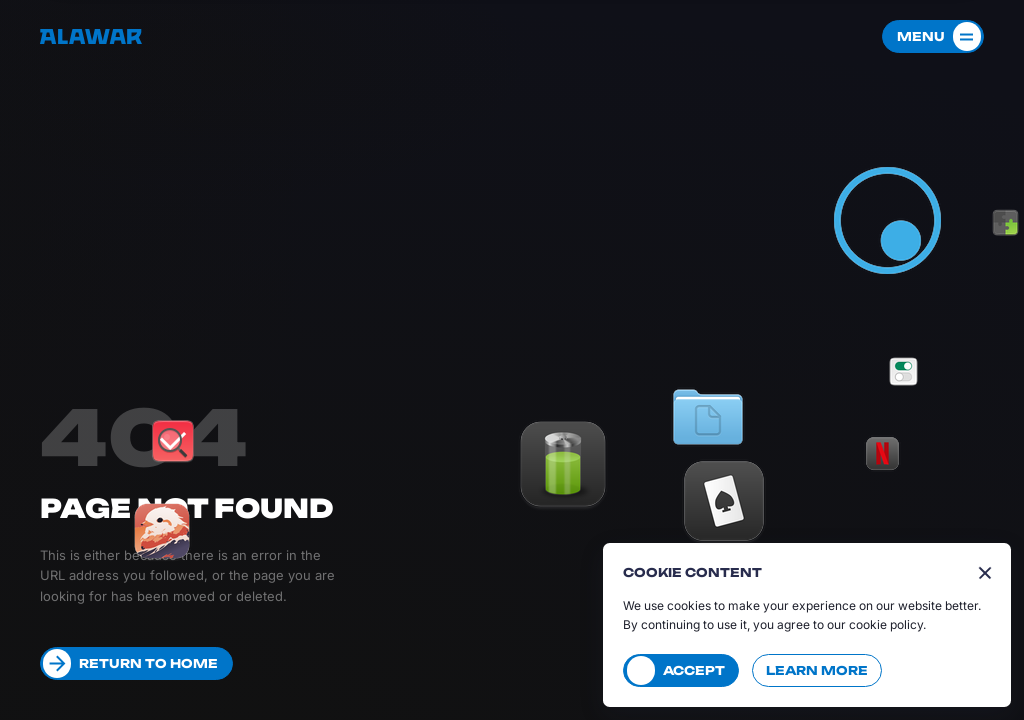  What do you see at coordinates (887, 220) in the screenshot?
I see `new message notification in quassel irc client` at bounding box center [887, 220].